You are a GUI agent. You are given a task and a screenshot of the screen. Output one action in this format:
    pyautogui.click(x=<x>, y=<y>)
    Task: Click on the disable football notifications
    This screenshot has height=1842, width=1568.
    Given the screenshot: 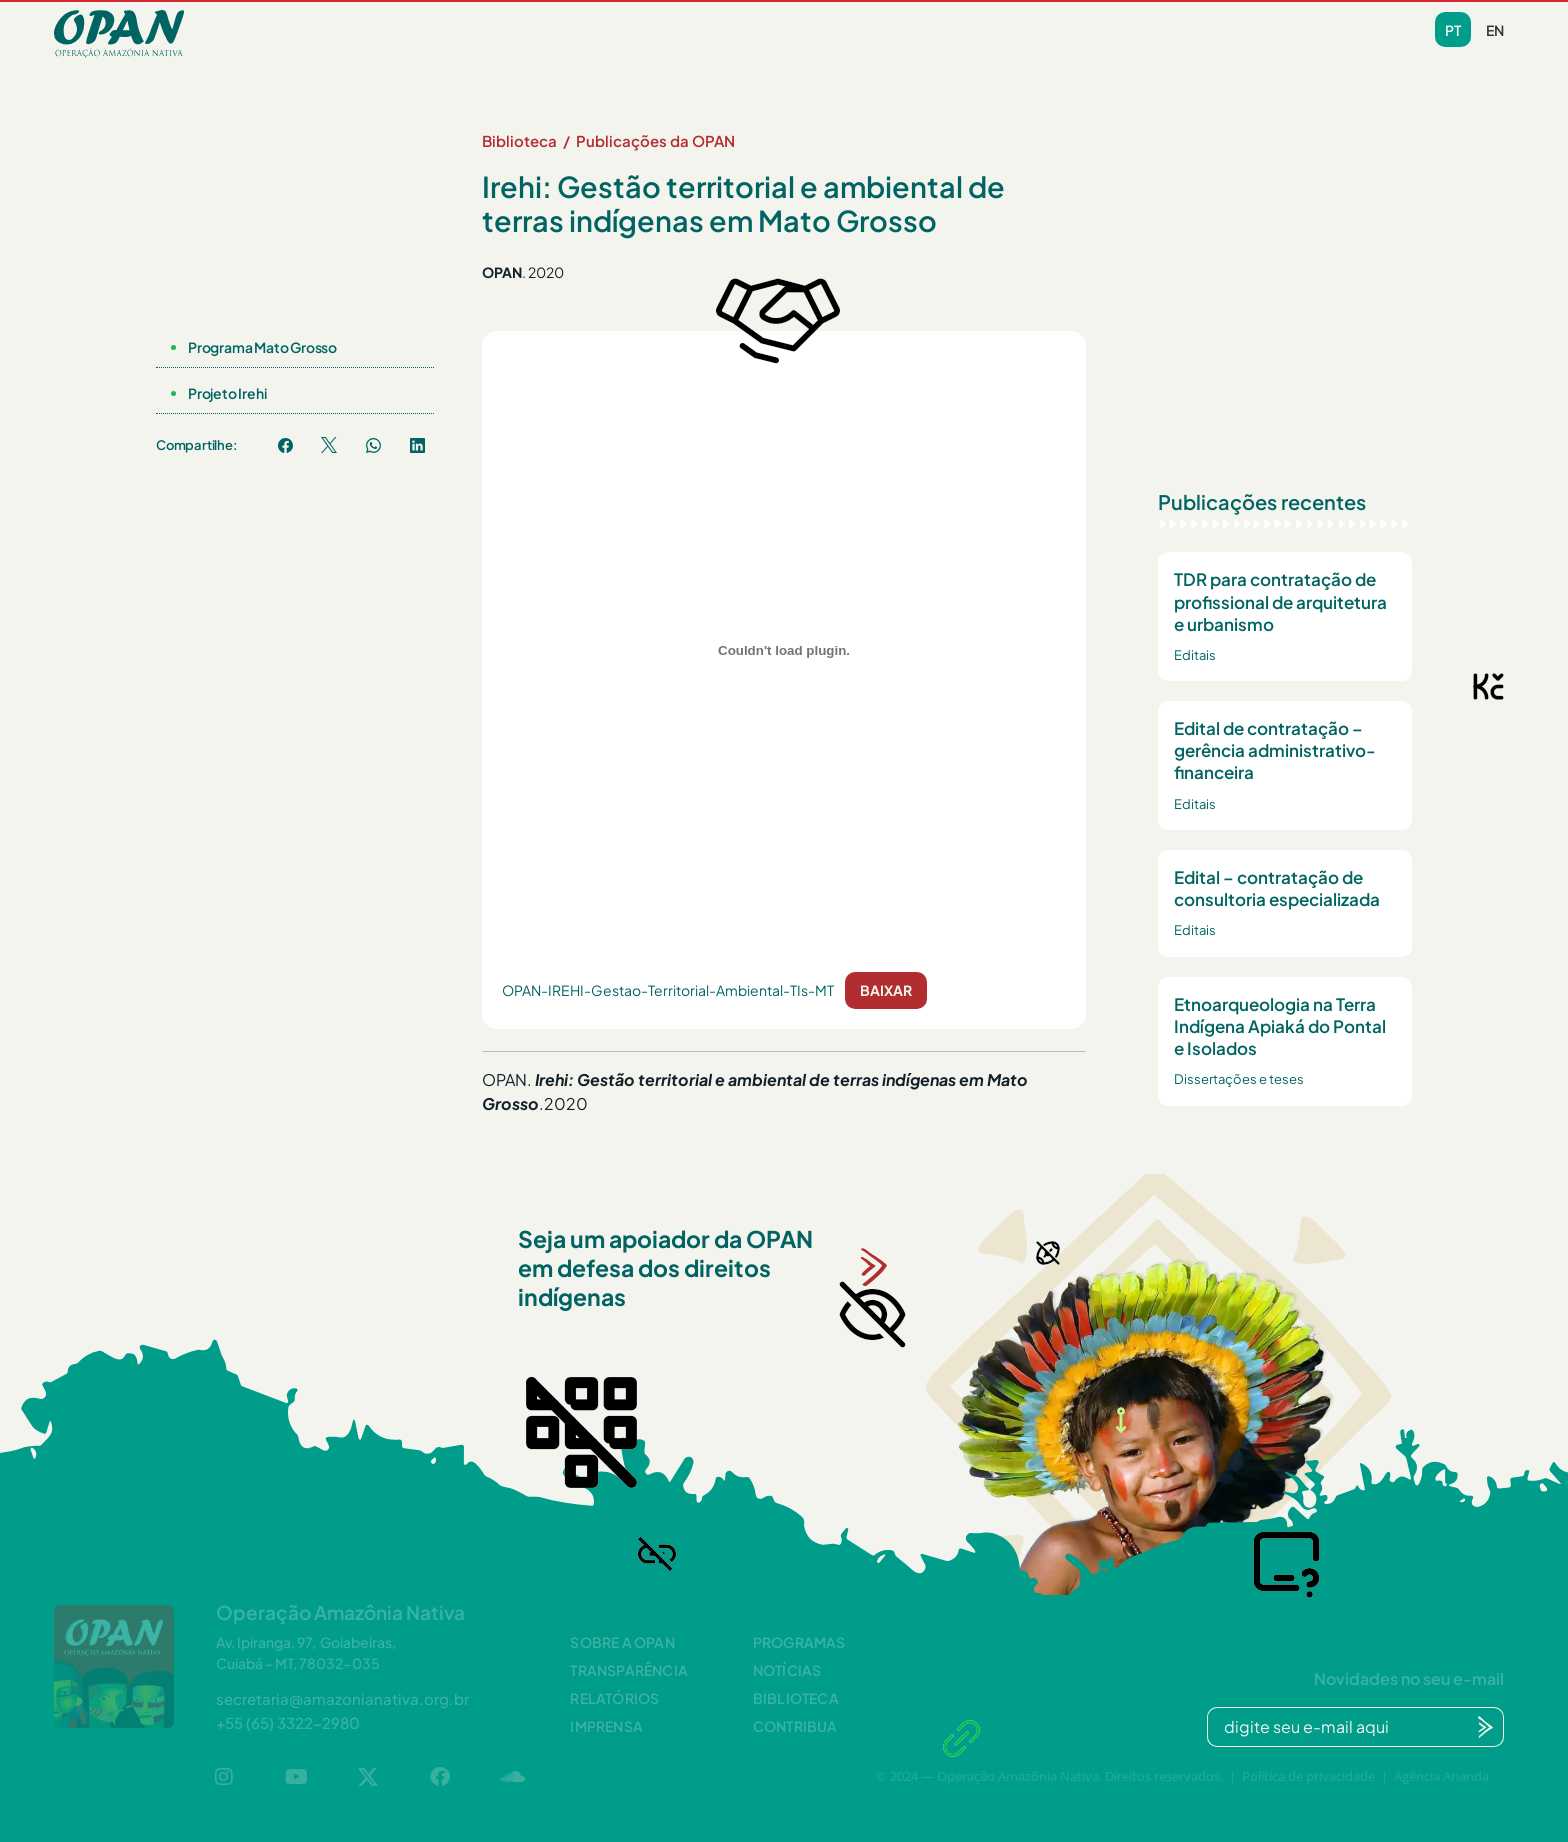 What is the action you would take?
    pyautogui.click(x=1048, y=1253)
    